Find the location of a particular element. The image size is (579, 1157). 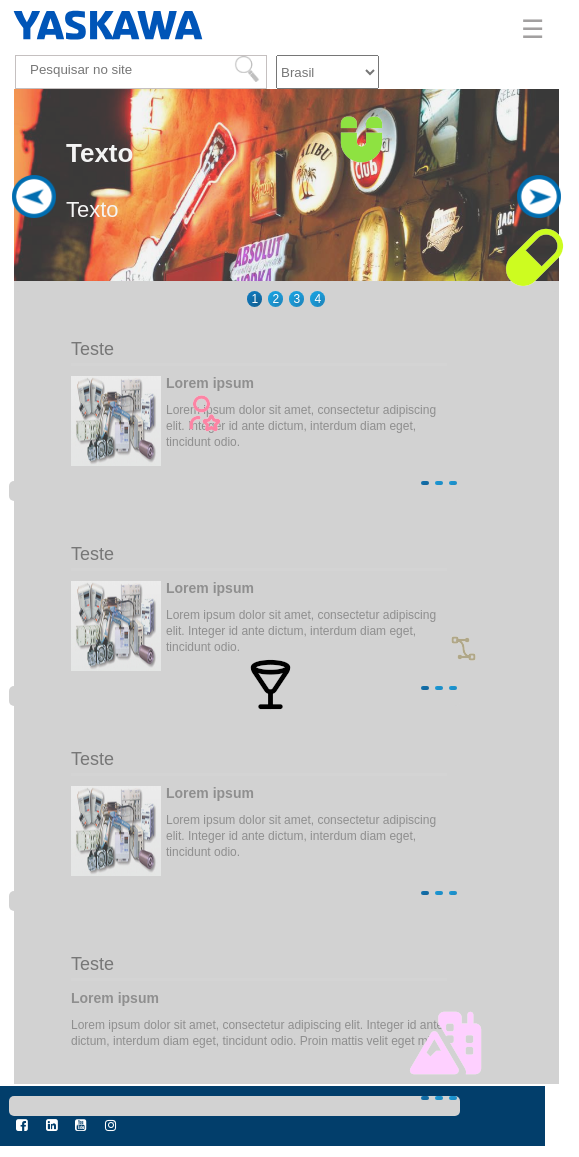

edit bezier curve handles is located at coordinates (463, 648).